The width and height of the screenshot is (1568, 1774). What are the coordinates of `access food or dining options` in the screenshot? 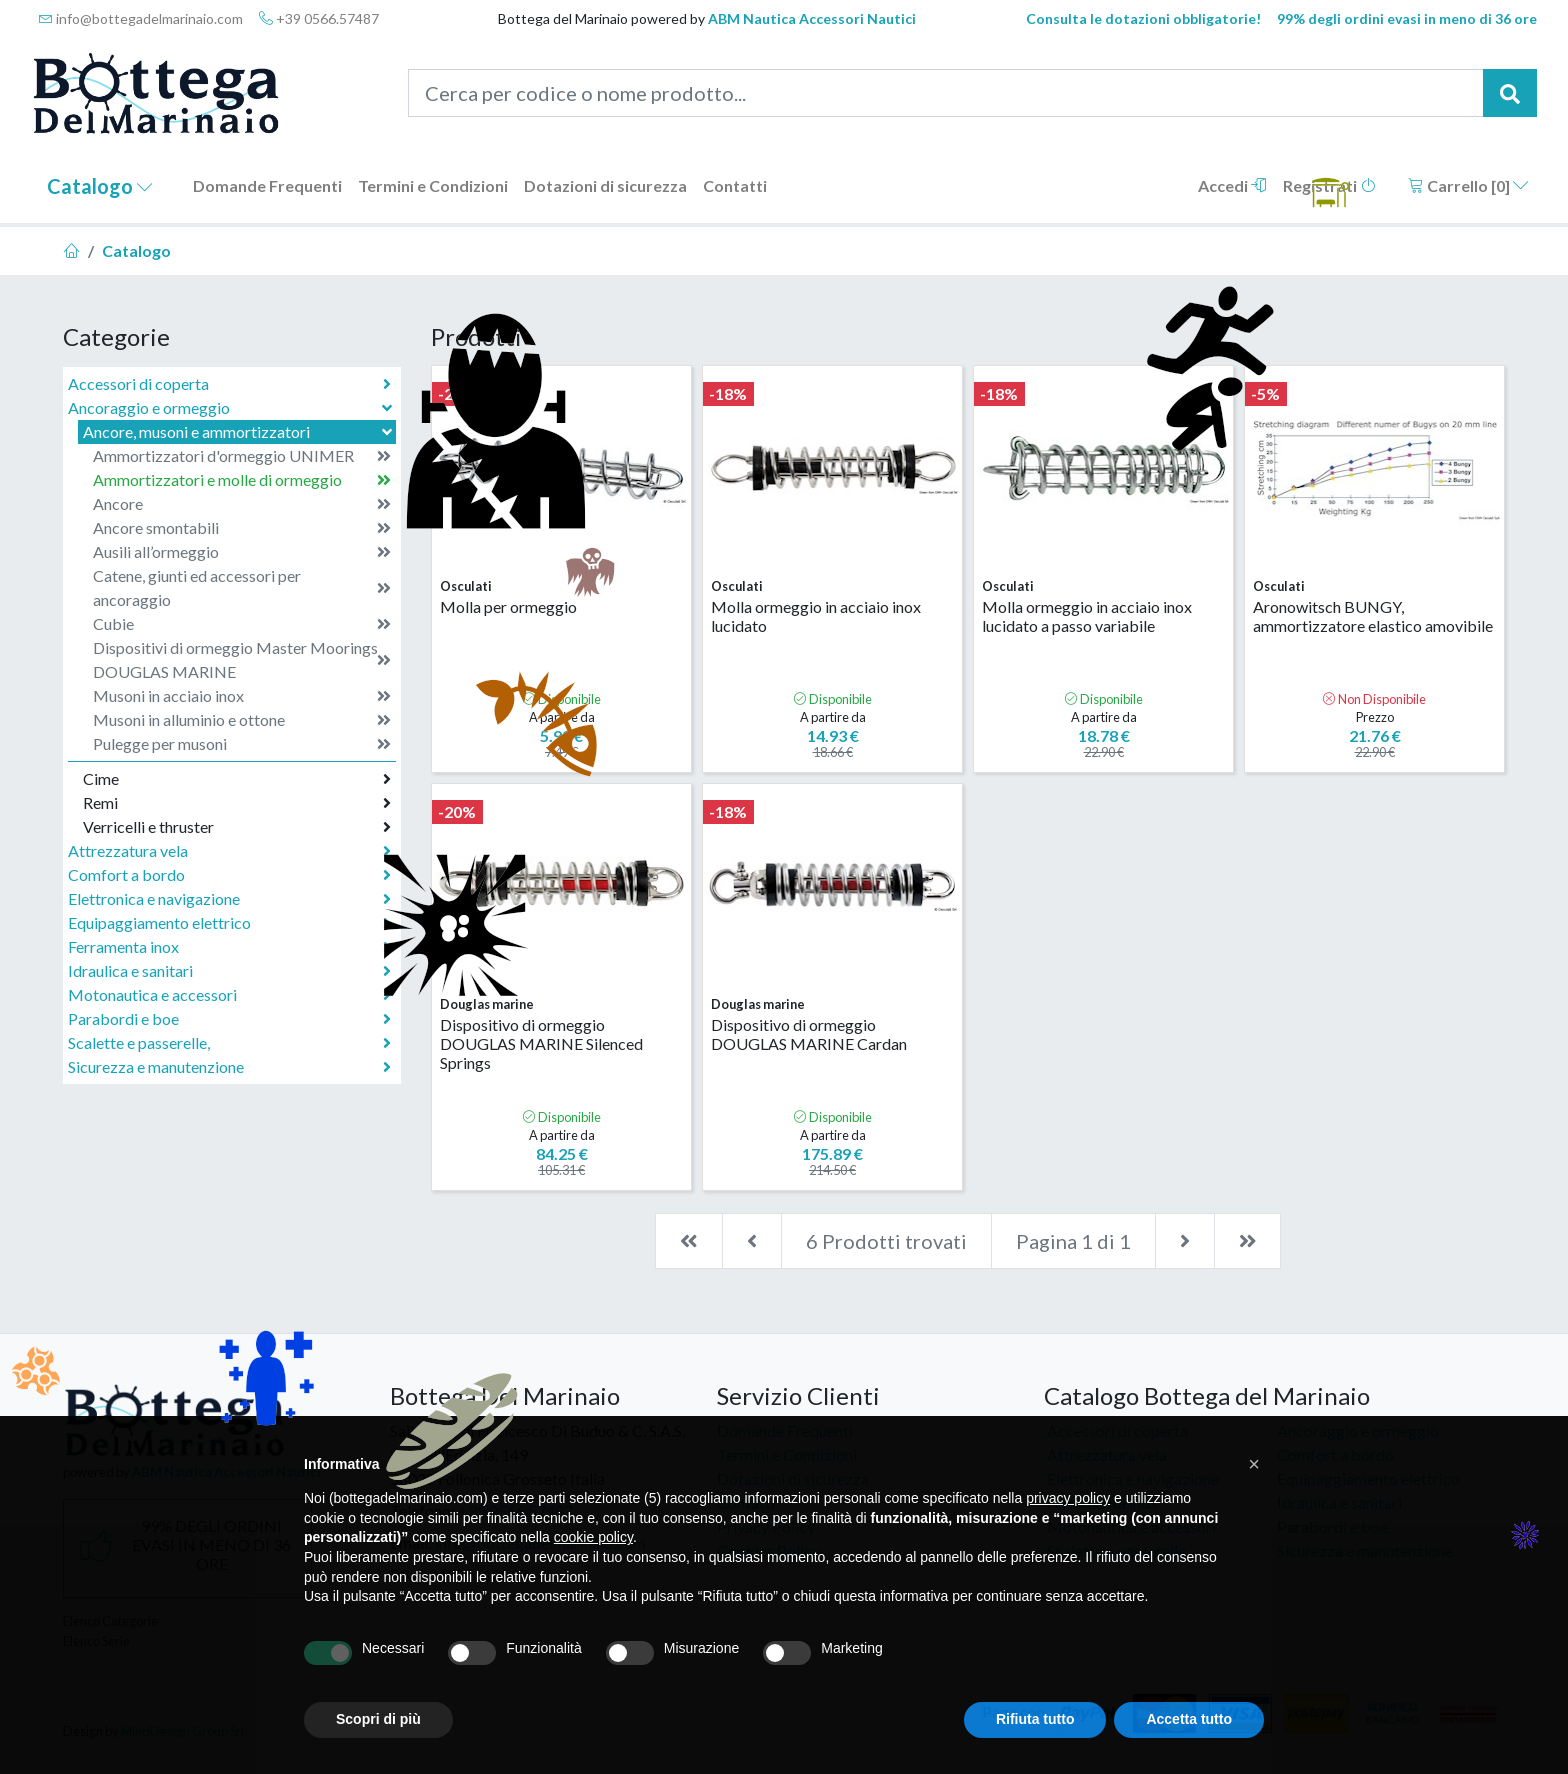 It's located at (452, 1431).